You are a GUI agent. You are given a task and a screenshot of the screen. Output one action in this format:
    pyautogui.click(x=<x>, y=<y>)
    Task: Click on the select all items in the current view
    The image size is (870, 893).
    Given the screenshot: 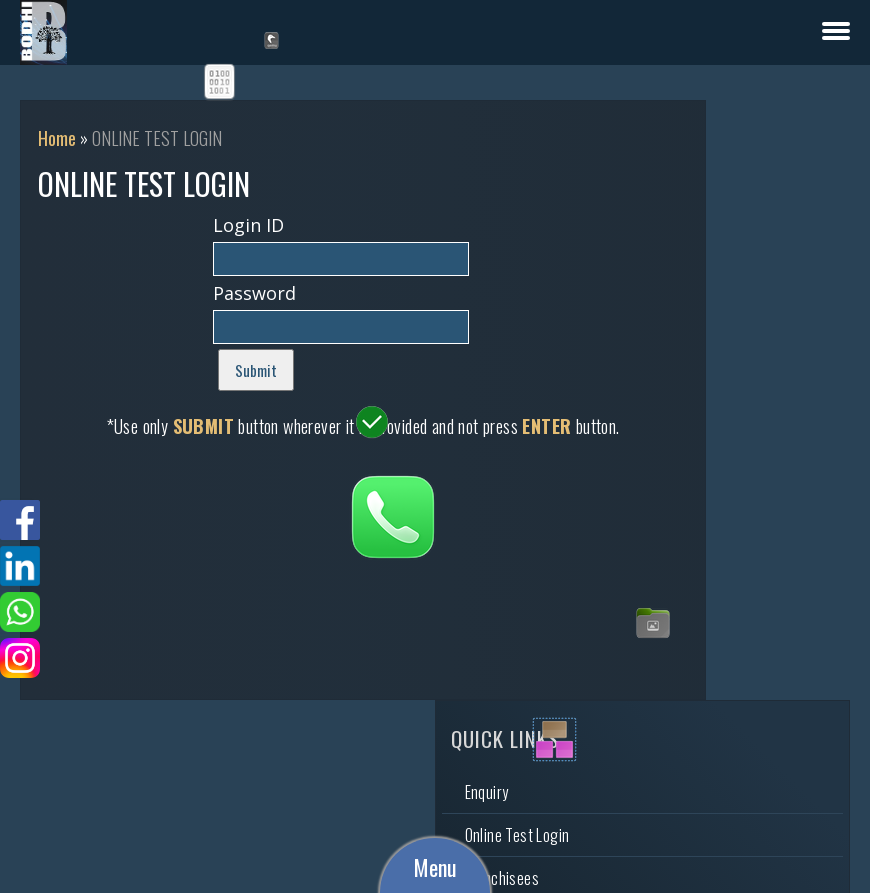 What is the action you would take?
    pyautogui.click(x=554, y=739)
    